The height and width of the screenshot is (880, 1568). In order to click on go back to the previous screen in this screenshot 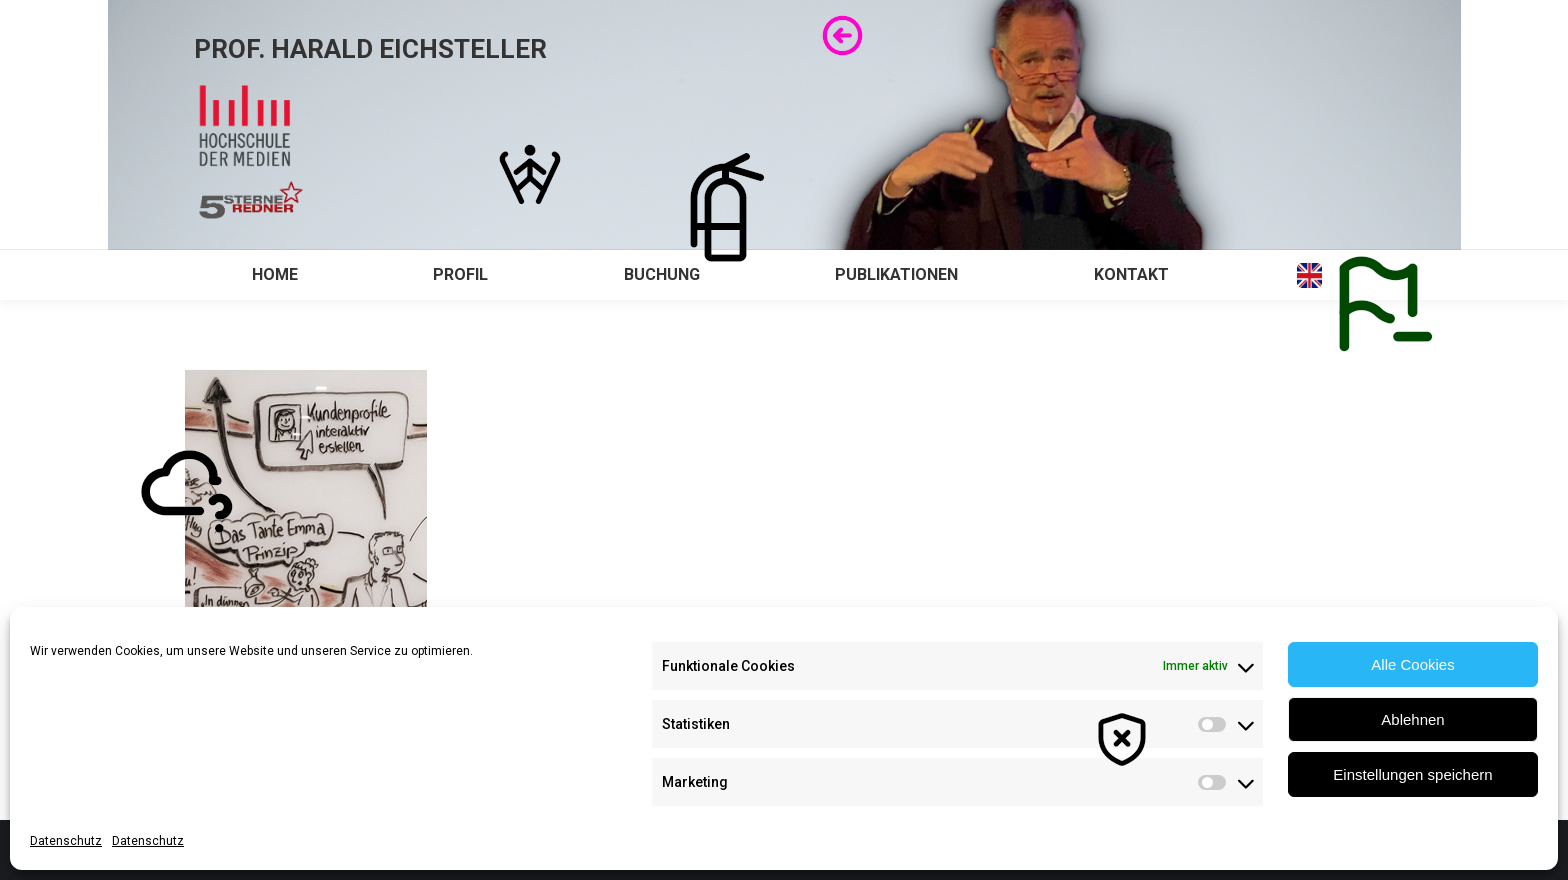, I will do `click(842, 35)`.